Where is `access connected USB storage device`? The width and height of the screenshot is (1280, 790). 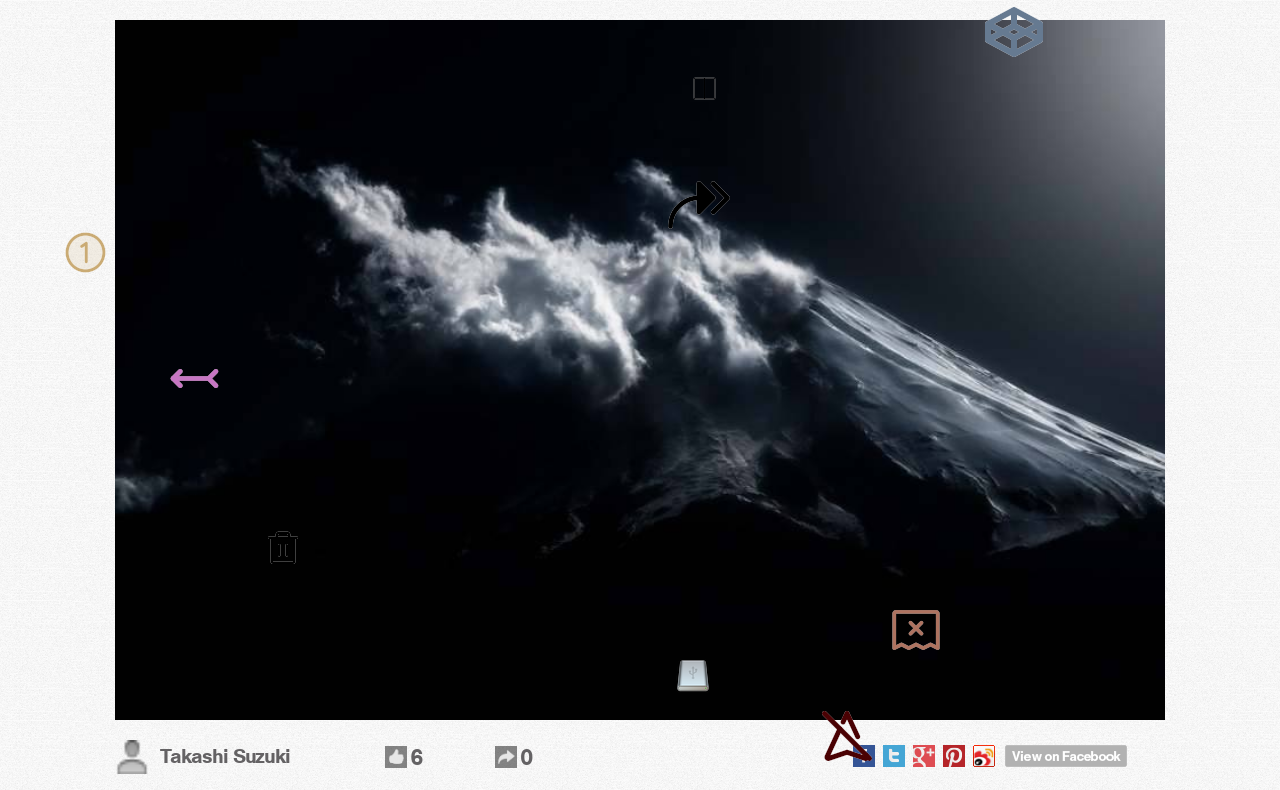
access connected USB storage device is located at coordinates (693, 676).